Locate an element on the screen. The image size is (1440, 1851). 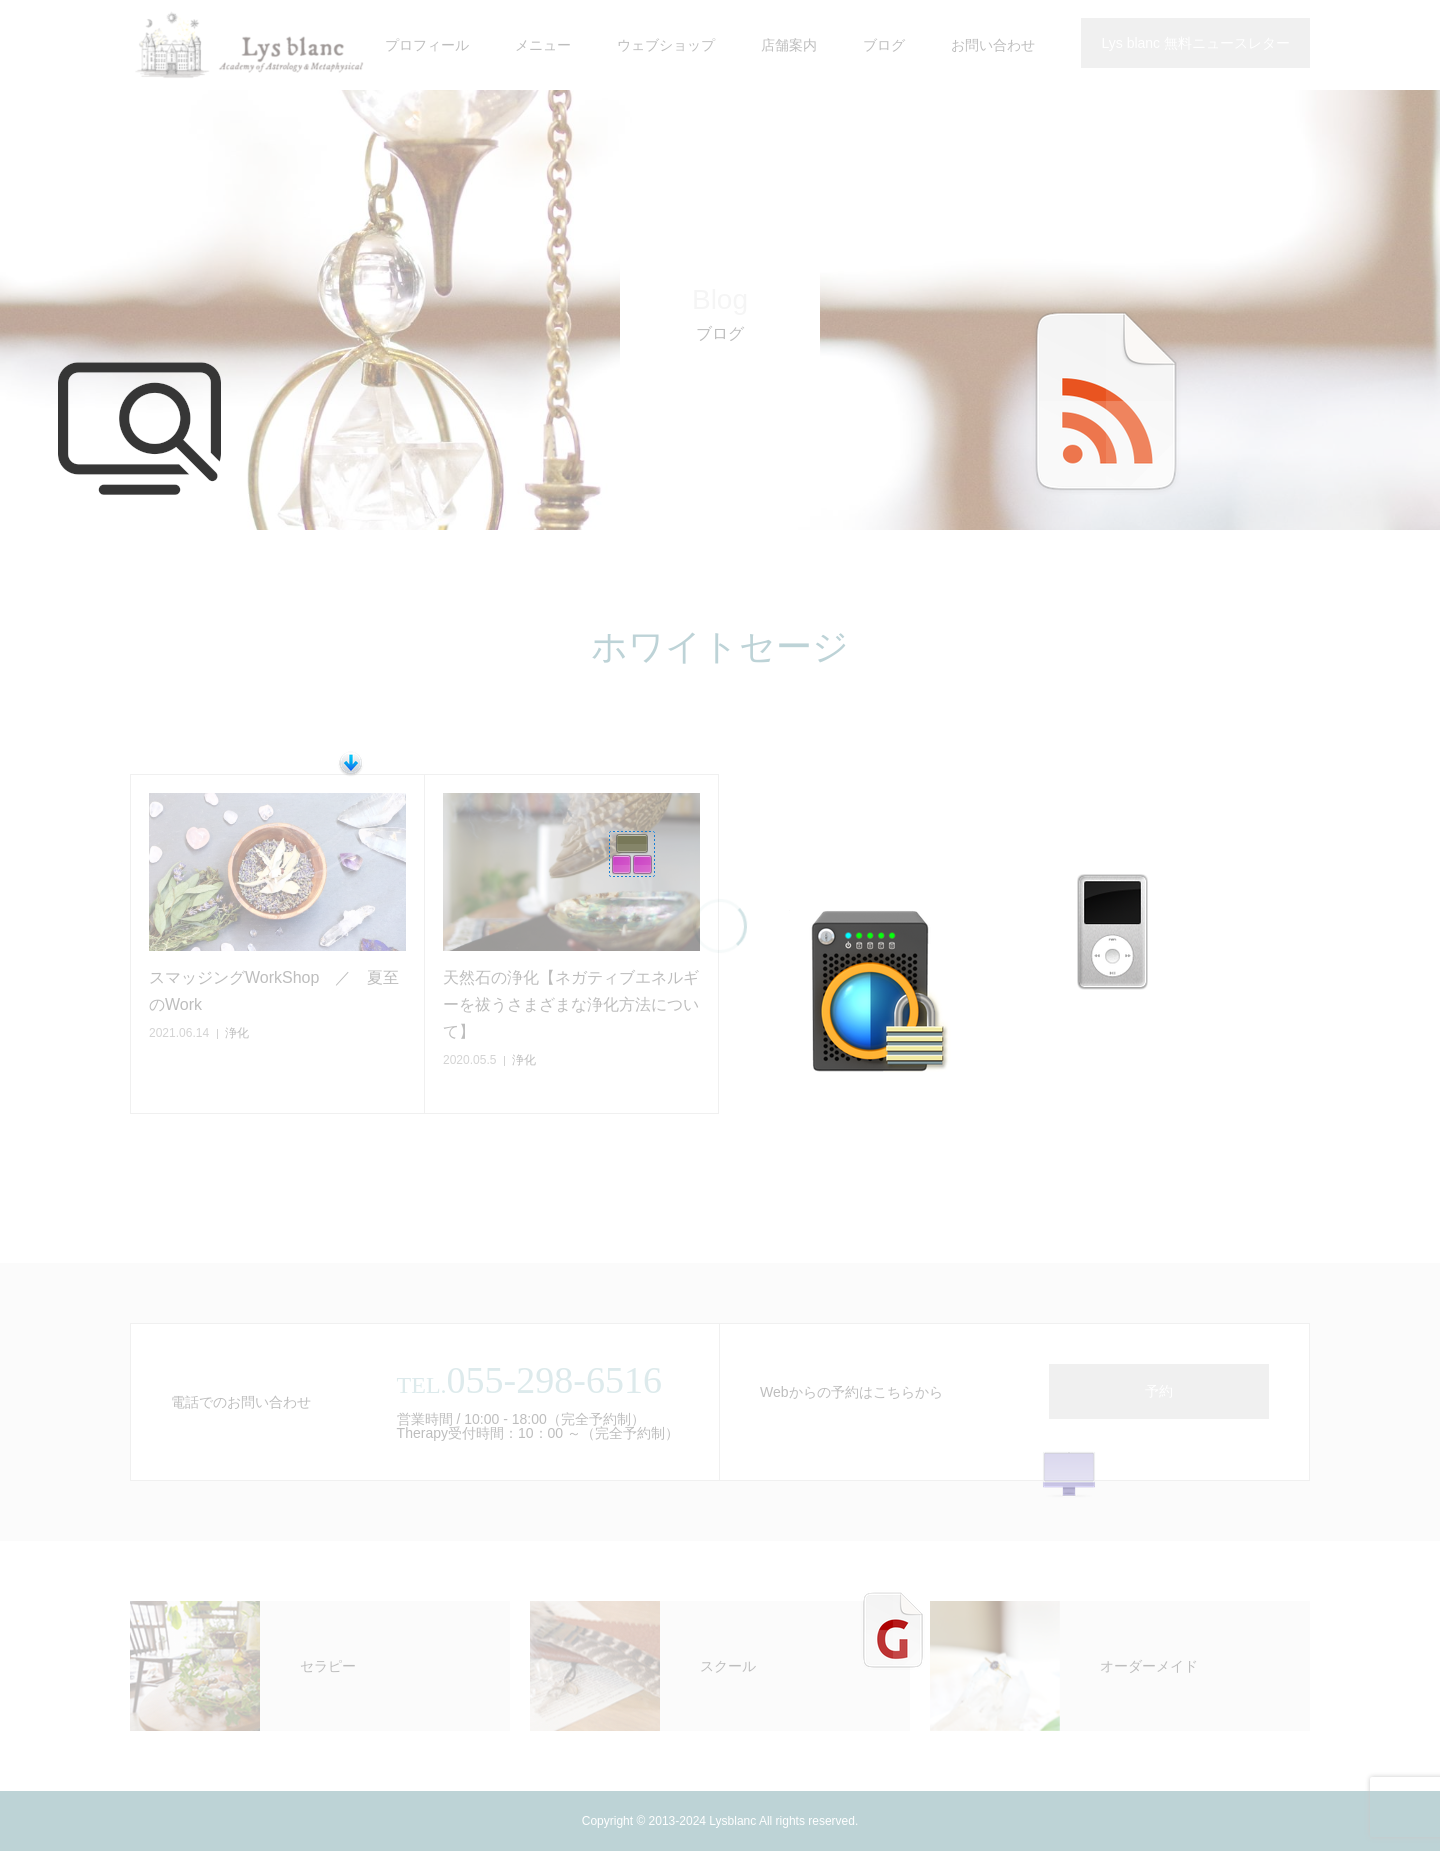
drop files here to add to folder is located at coordinates (307, 729).